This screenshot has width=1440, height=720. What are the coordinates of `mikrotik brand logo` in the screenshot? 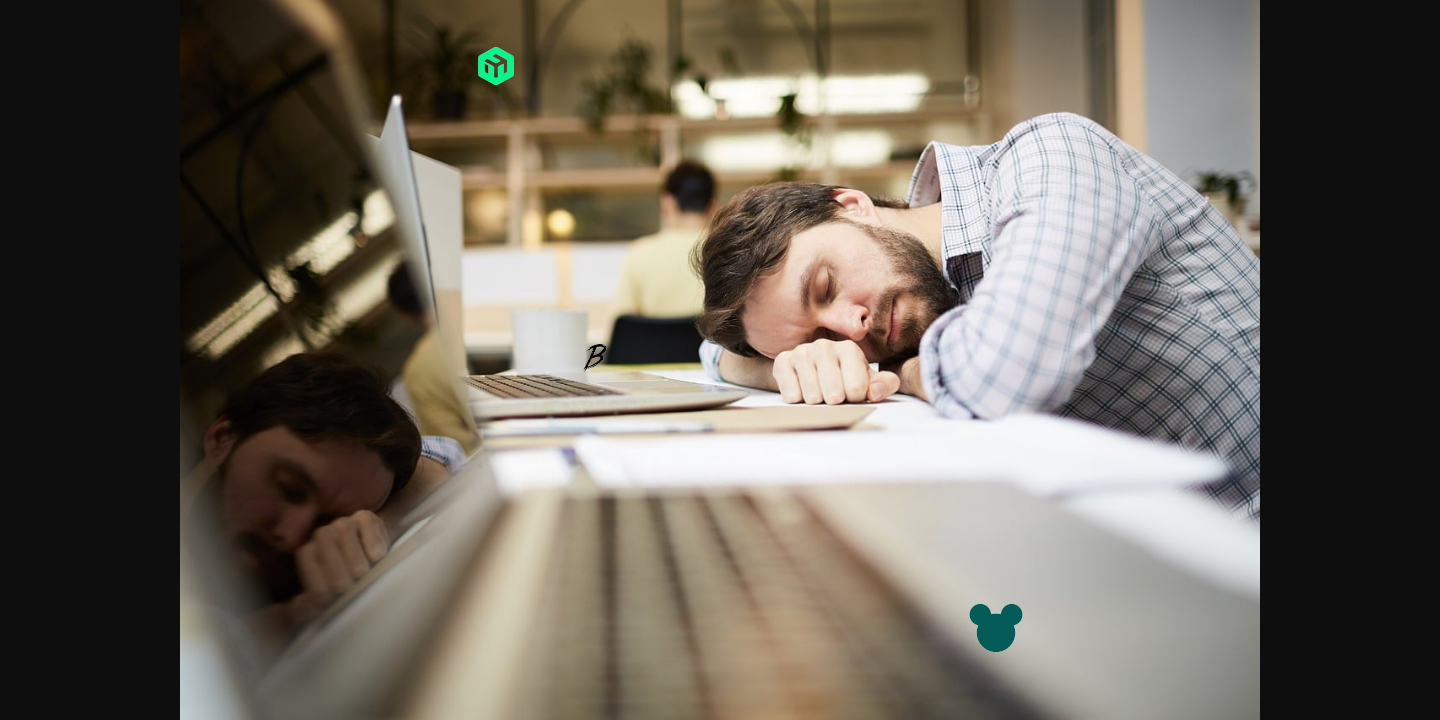 It's located at (496, 66).